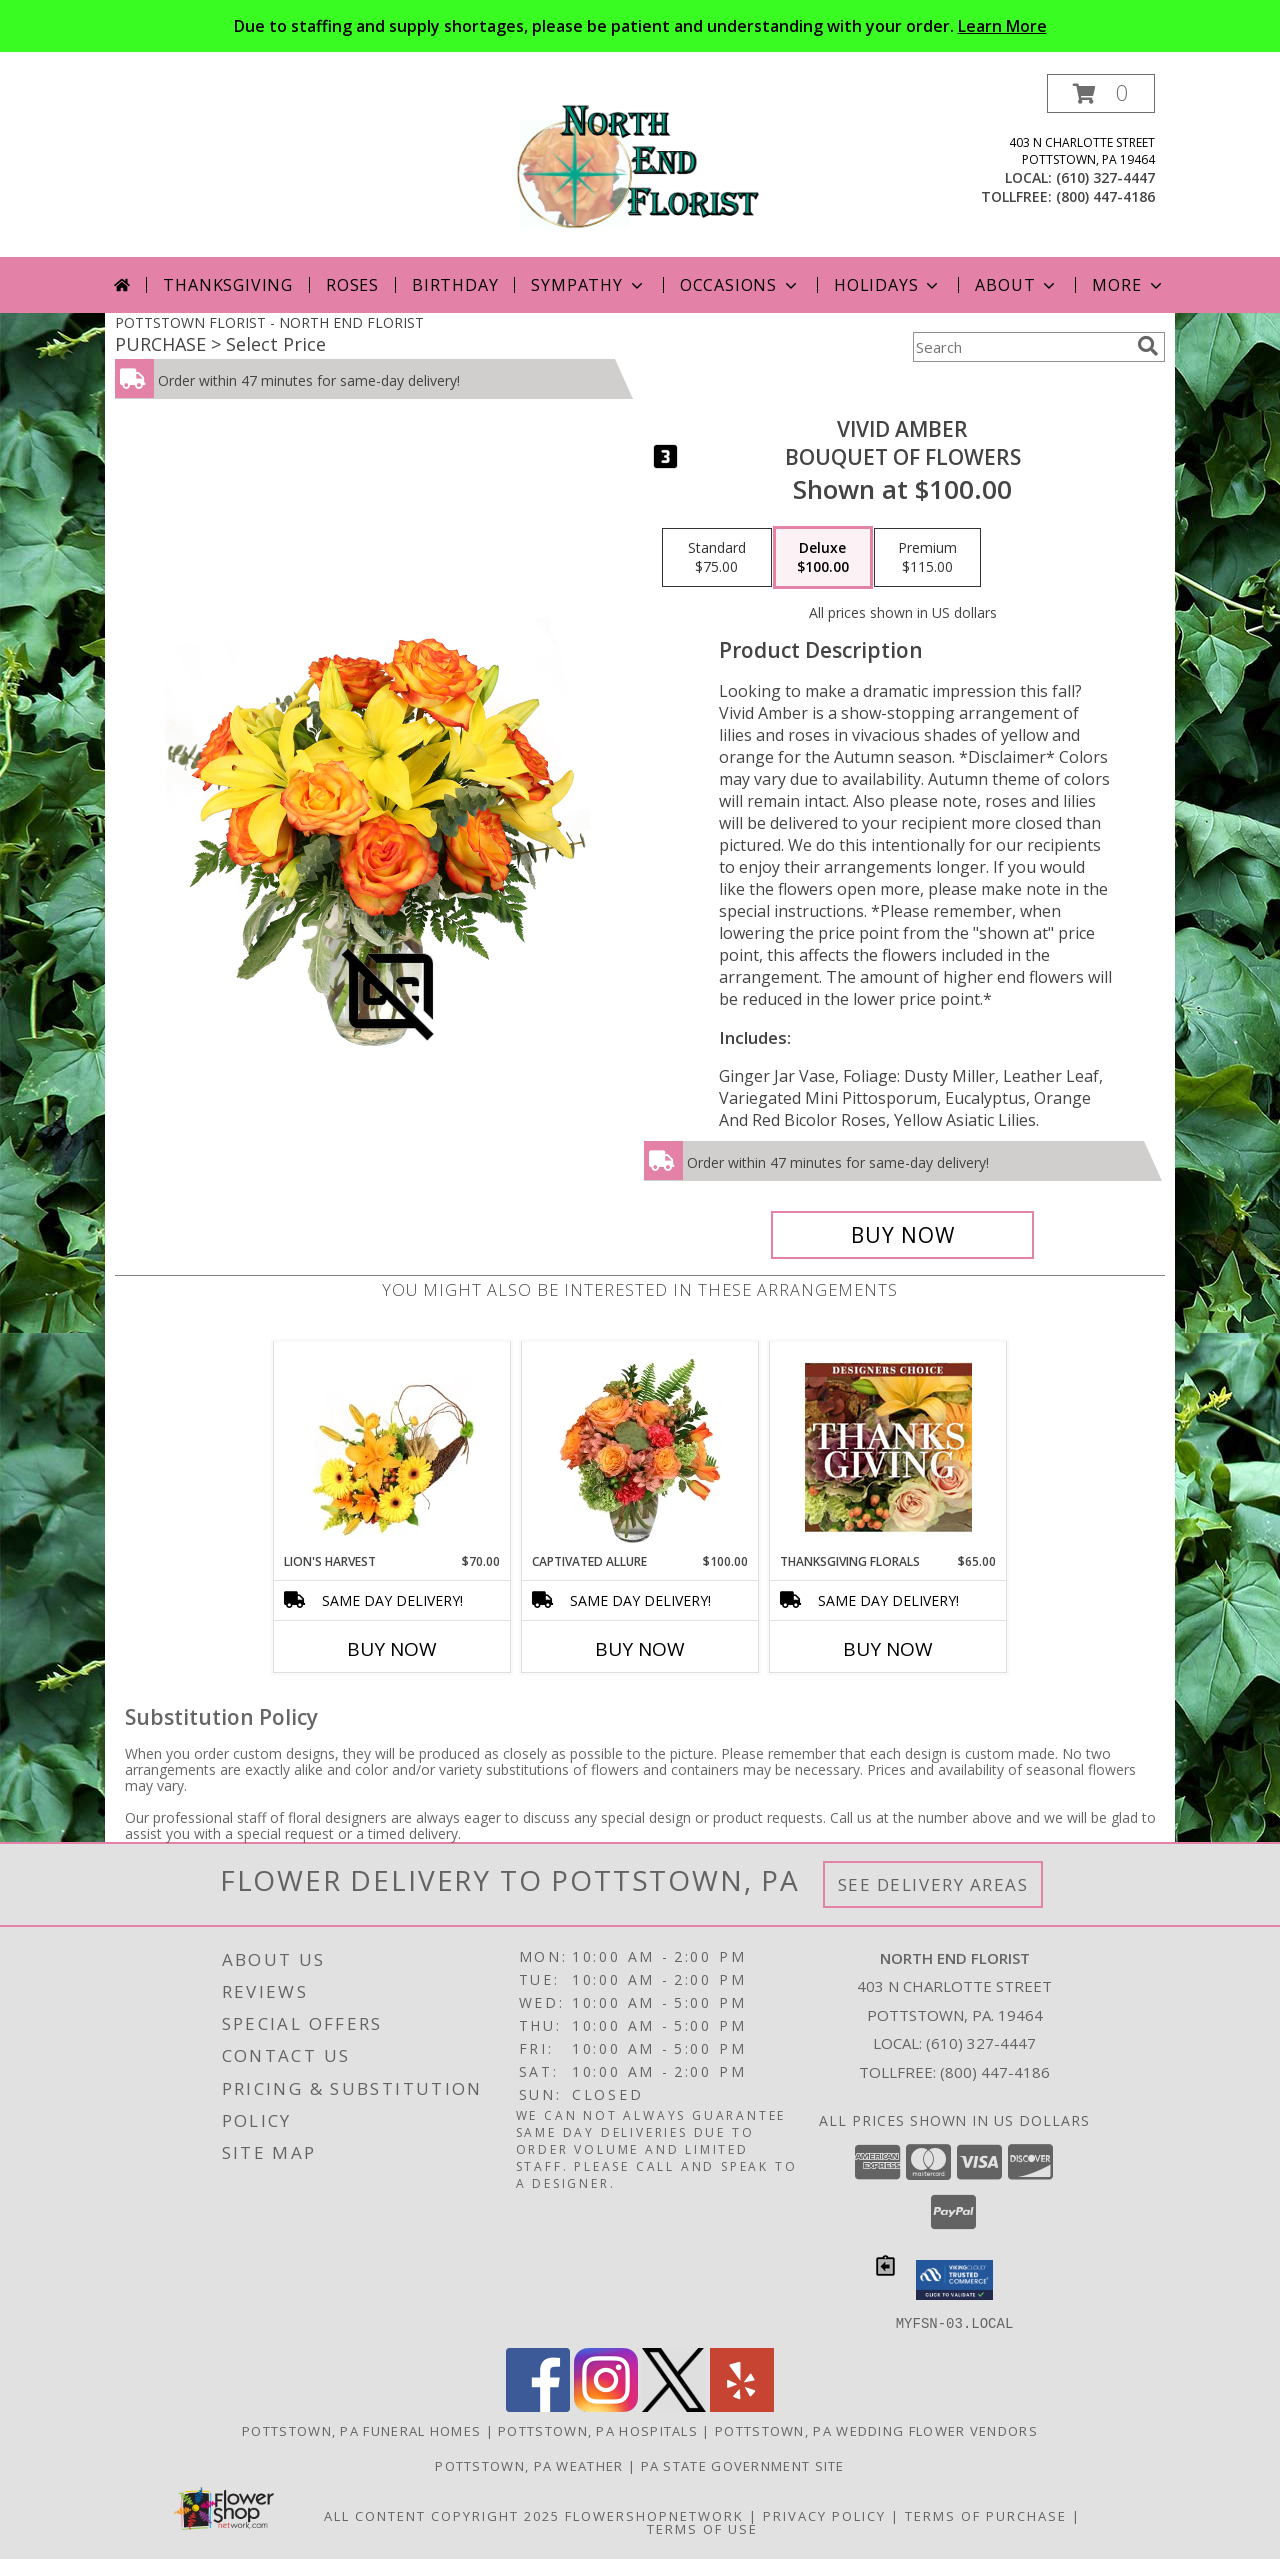 The image size is (1280, 2559). I want to click on step 3 in a multi-step process, so click(665, 456).